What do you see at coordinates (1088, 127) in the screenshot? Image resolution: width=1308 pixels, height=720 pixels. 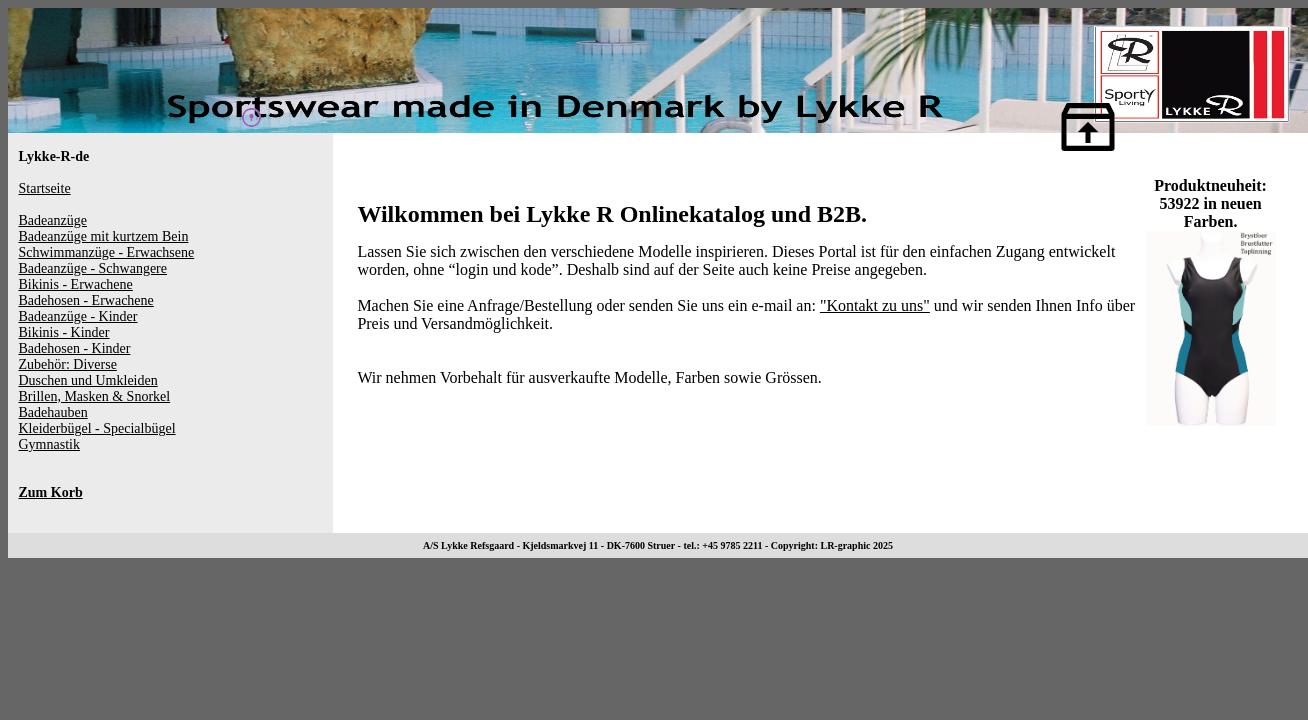 I see `unarchive a message or item from inbox` at bounding box center [1088, 127].